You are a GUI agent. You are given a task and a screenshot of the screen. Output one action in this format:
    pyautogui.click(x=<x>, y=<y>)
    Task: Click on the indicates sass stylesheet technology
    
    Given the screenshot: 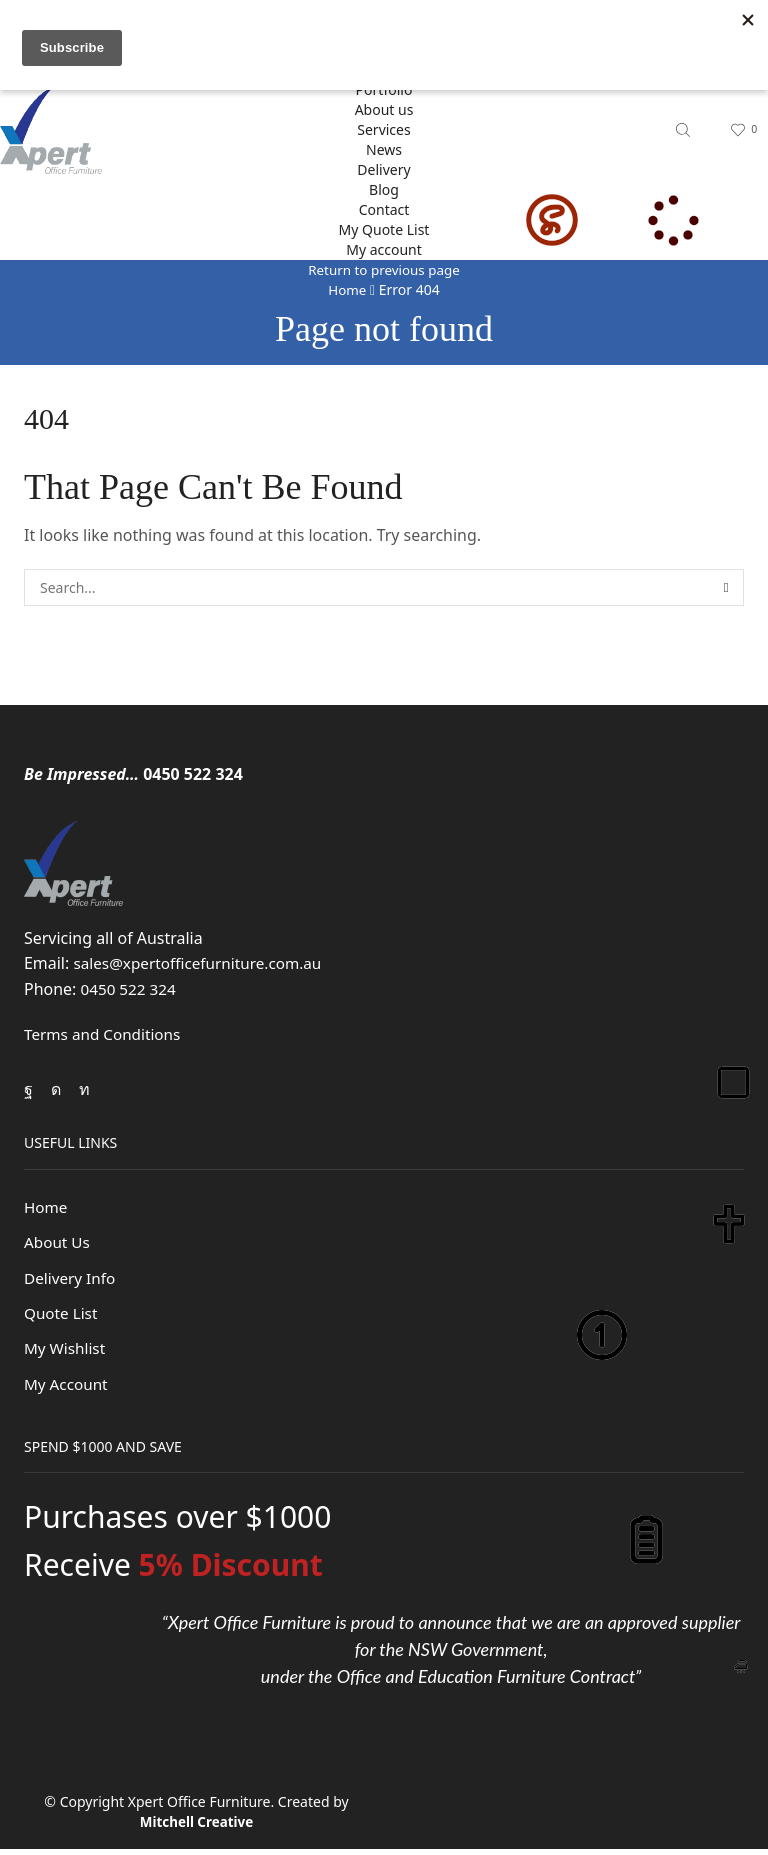 What is the action you would take?
    pyautogui.click(x=552, y=220)
    